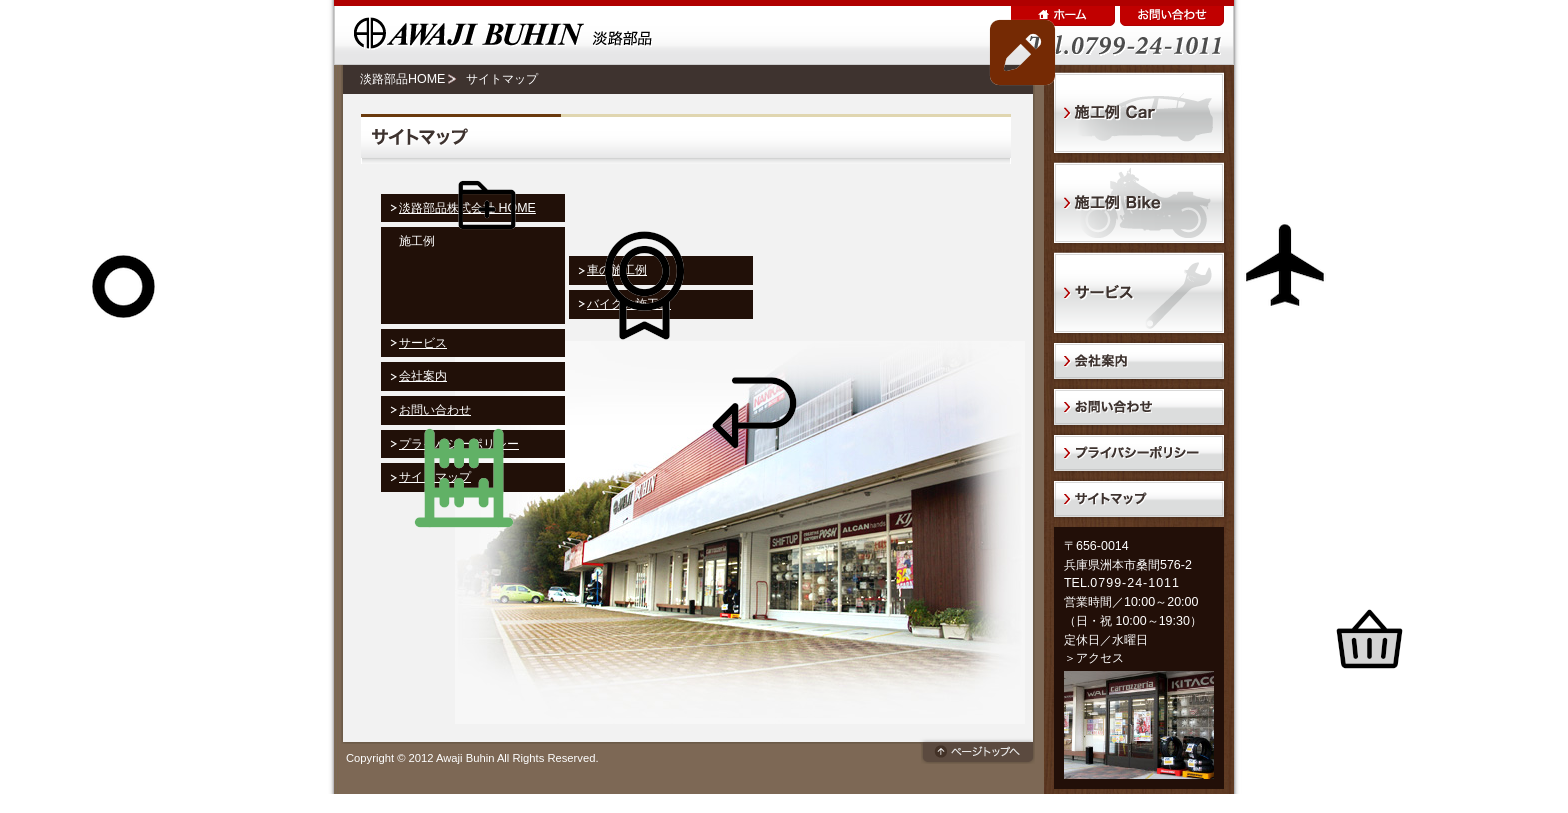 The width and height of the screenshot is (1568, 813). Describe the element at coordinates (1287, 265) in the screenshot. I see `access flight booking or travel options` at that location.